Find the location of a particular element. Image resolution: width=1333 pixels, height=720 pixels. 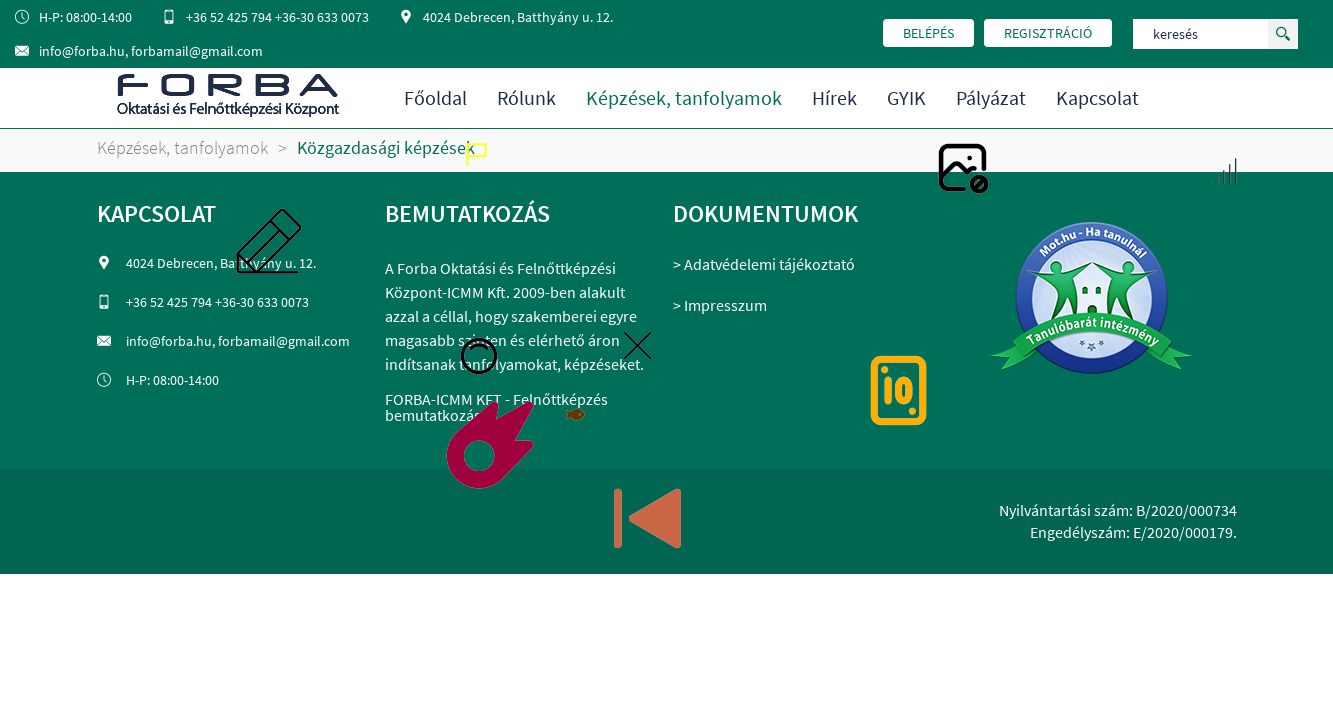

close or dismiss a dialog is located at coordinates (637, 345).